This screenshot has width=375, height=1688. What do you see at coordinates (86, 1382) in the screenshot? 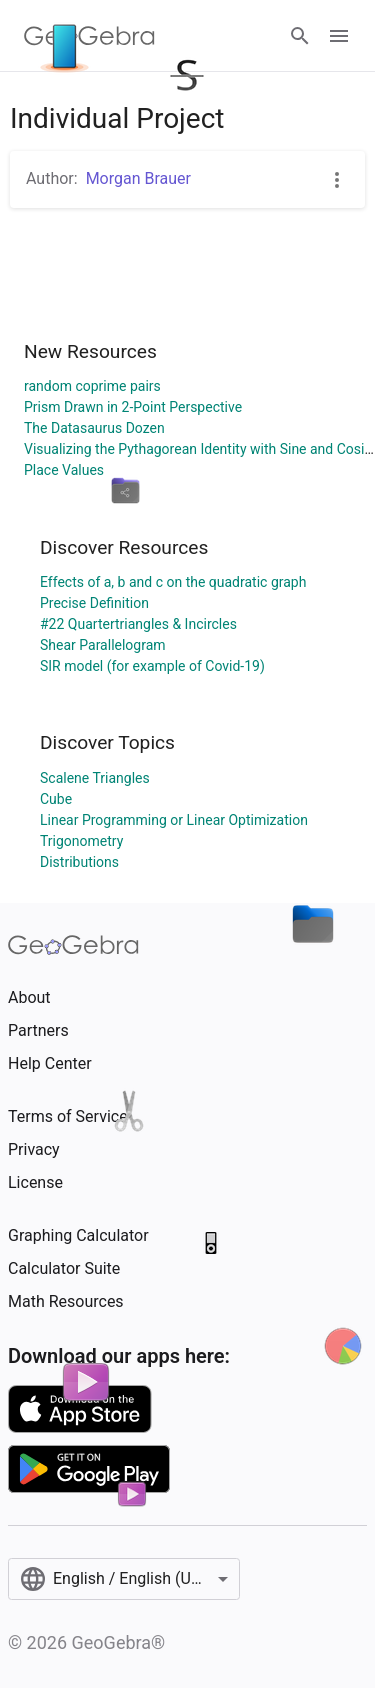
I see `open totem video player` at bounding box center [86, 1382].